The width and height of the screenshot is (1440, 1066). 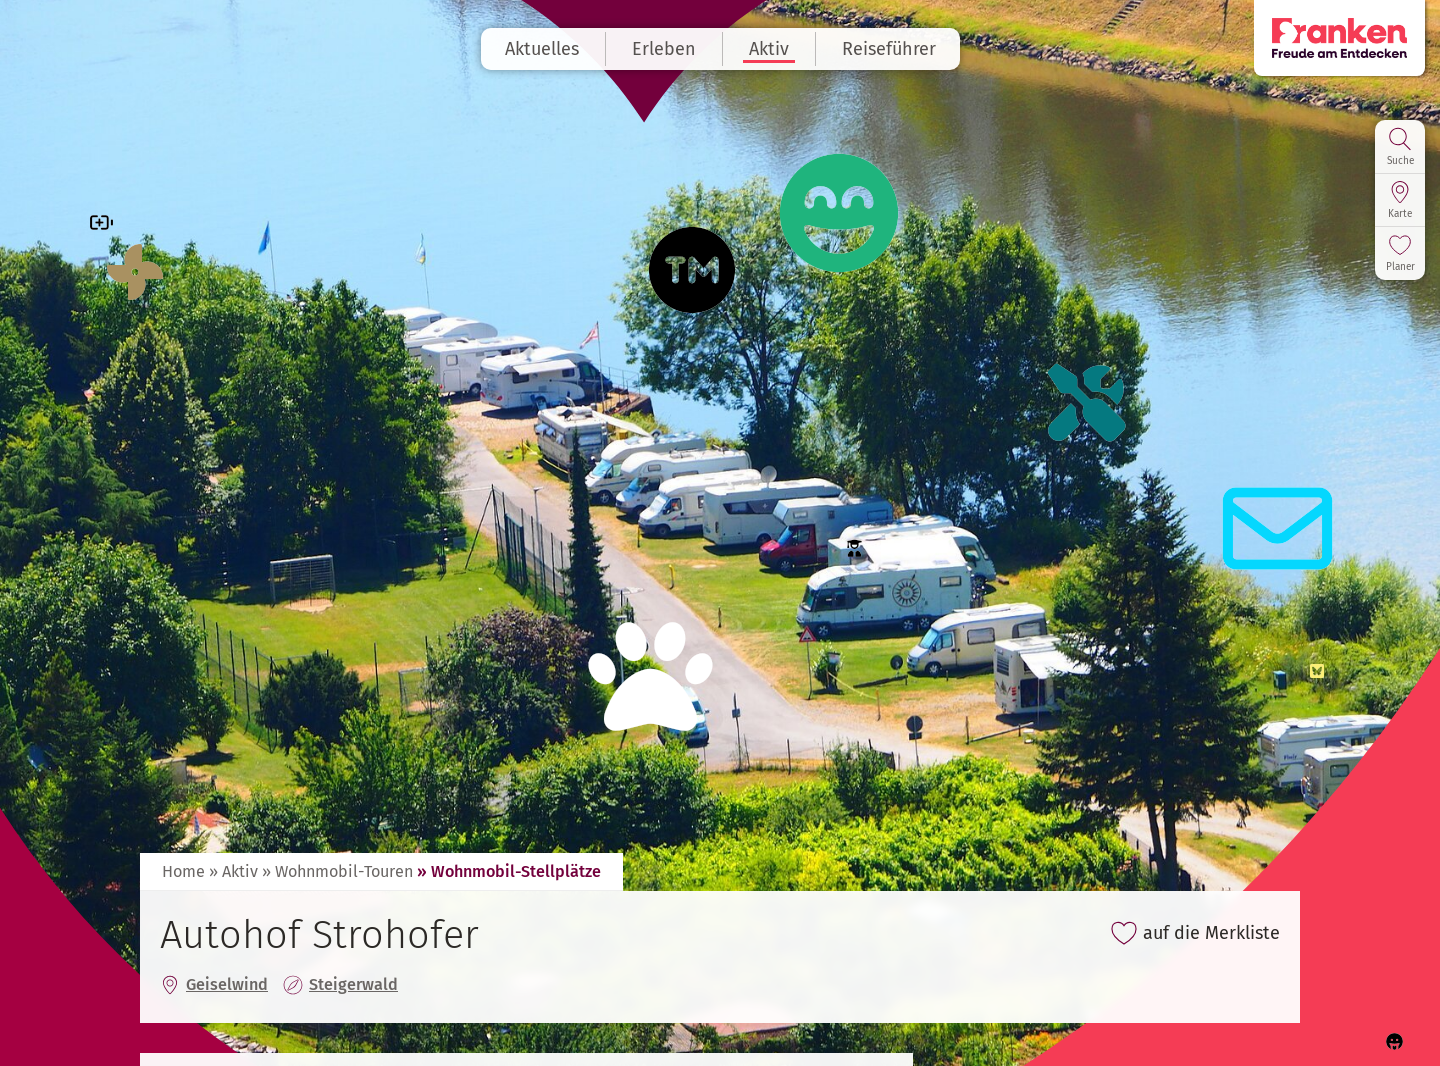 What do you see at coordinates (1317, 671) in the screenshot?
I see `open Bluesky social media app` at bounding box center [1317, 671].